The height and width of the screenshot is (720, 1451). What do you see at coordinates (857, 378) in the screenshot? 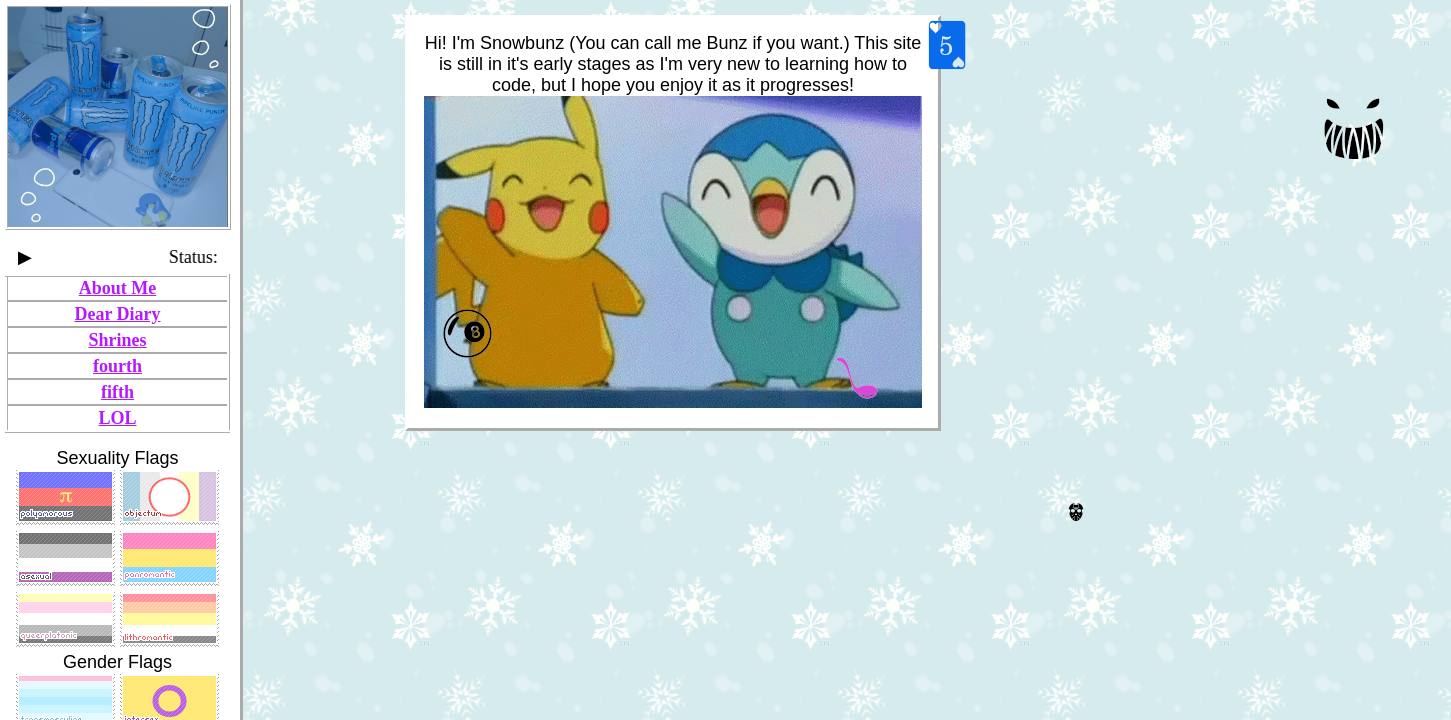
I see `select ladle tool in cooking game` at bounding box center [857, 378].